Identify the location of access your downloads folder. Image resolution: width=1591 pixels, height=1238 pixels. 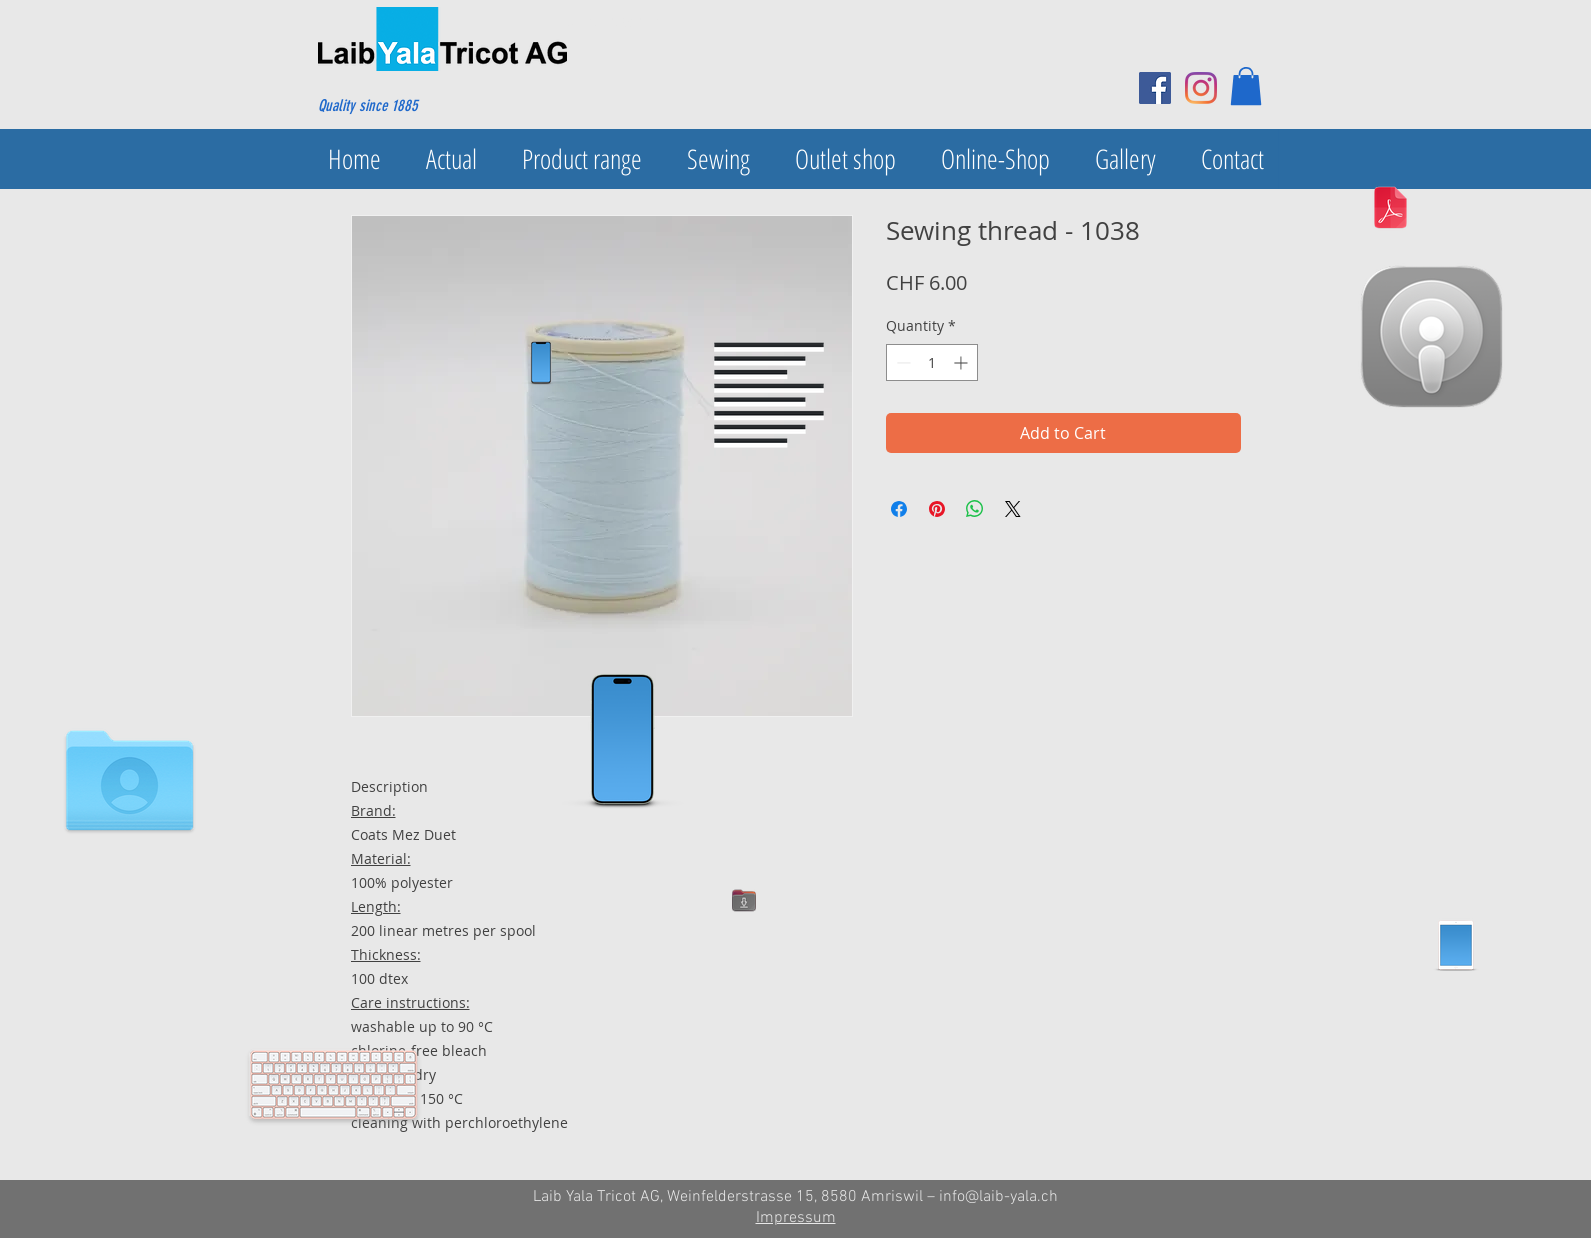
(744, 900).